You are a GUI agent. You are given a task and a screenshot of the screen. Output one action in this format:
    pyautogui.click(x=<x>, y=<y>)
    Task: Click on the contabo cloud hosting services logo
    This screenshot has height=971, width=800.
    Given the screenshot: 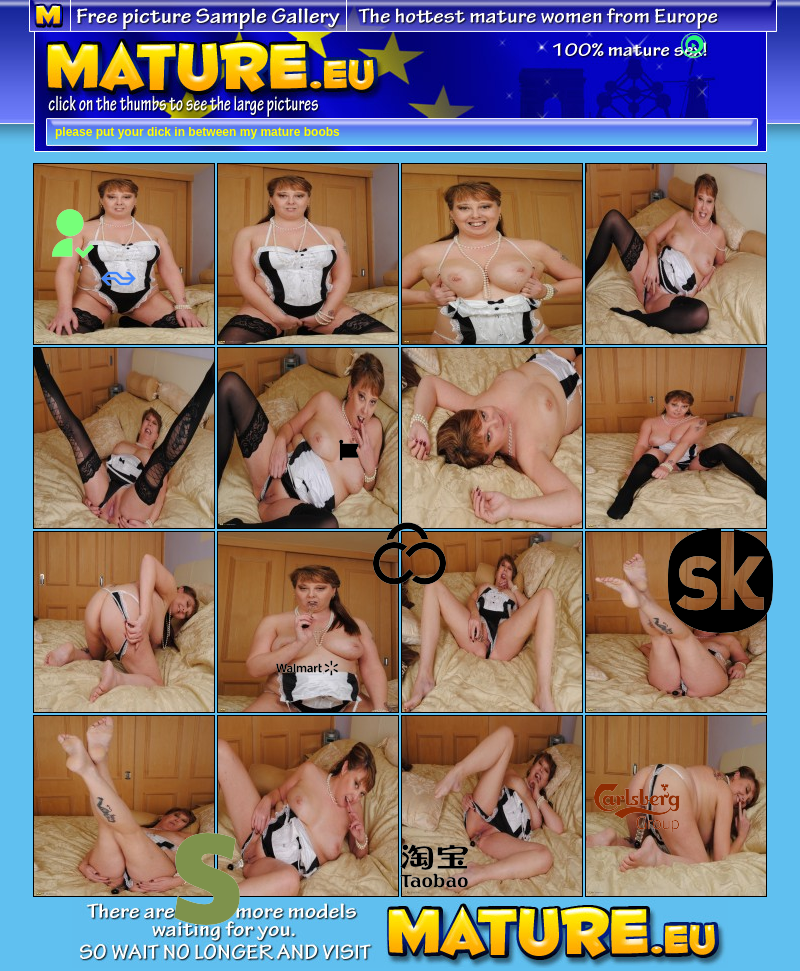 What is the action you would take?
    pyautogui.click(x=409, y=553)
    